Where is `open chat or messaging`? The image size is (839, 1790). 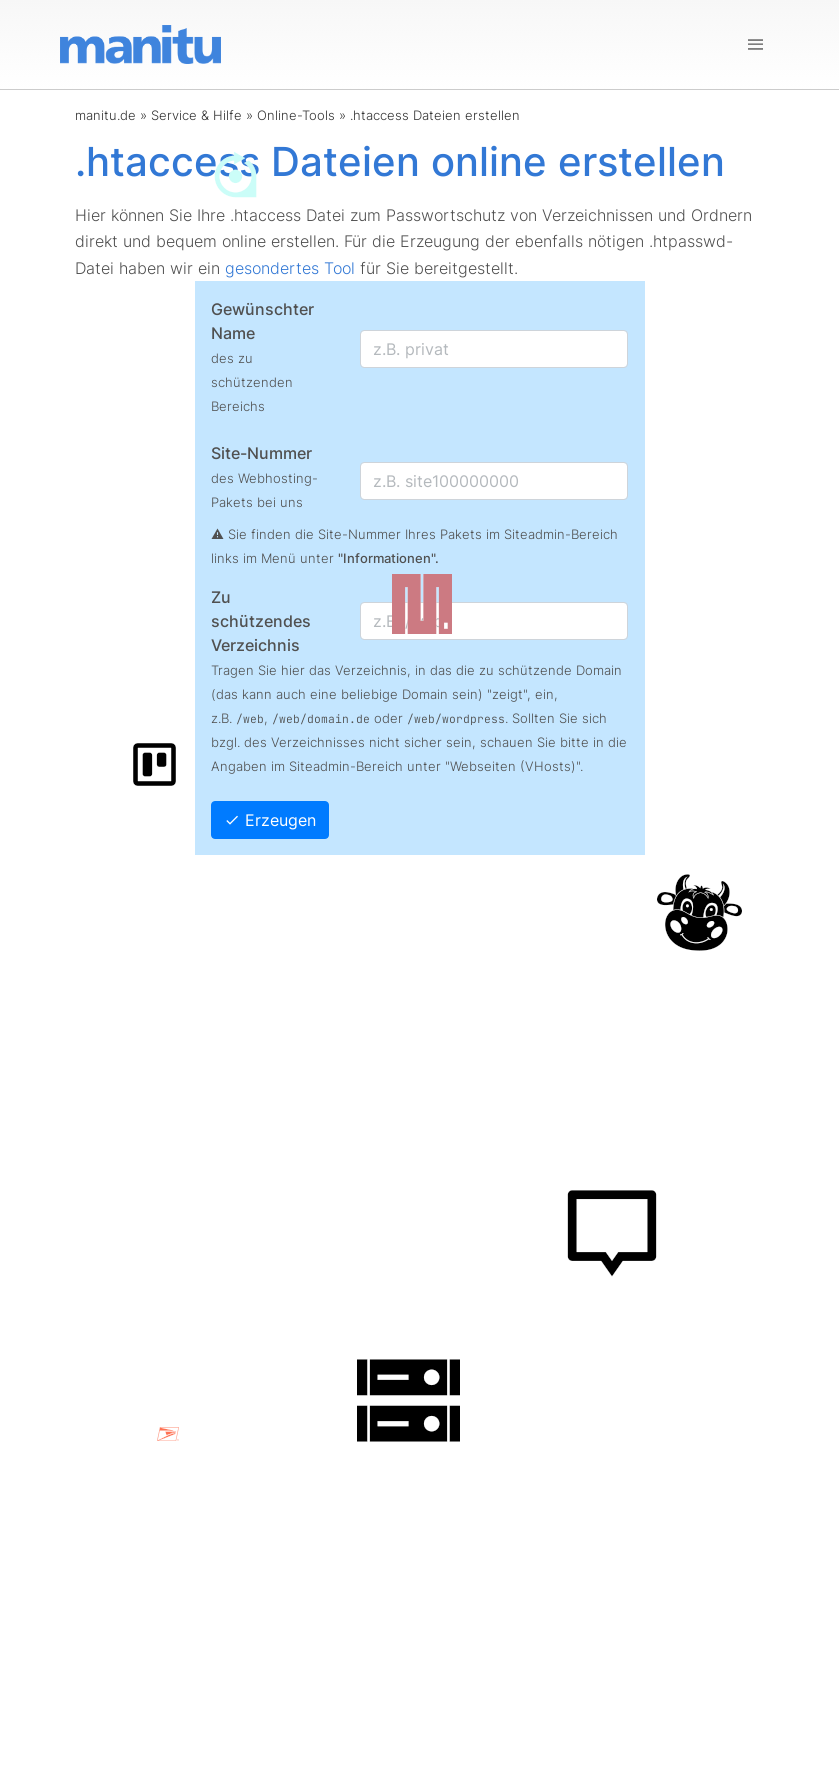
open chat or messaging is located at coordinates (612, 1230).